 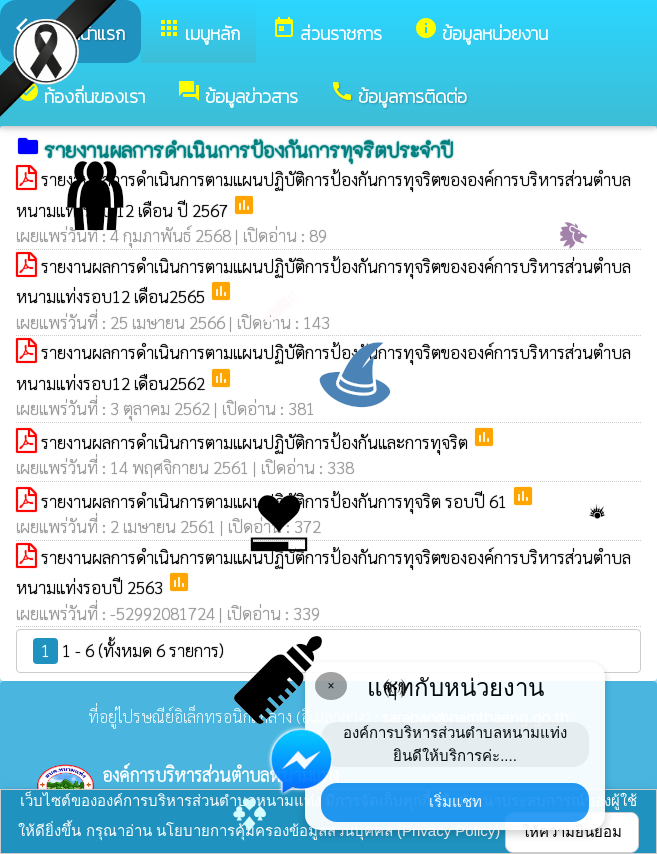 What do you see at coordinates (279, 523) in the screenshot?
I see `player health or life remaining` at bounding box center [279, 523].